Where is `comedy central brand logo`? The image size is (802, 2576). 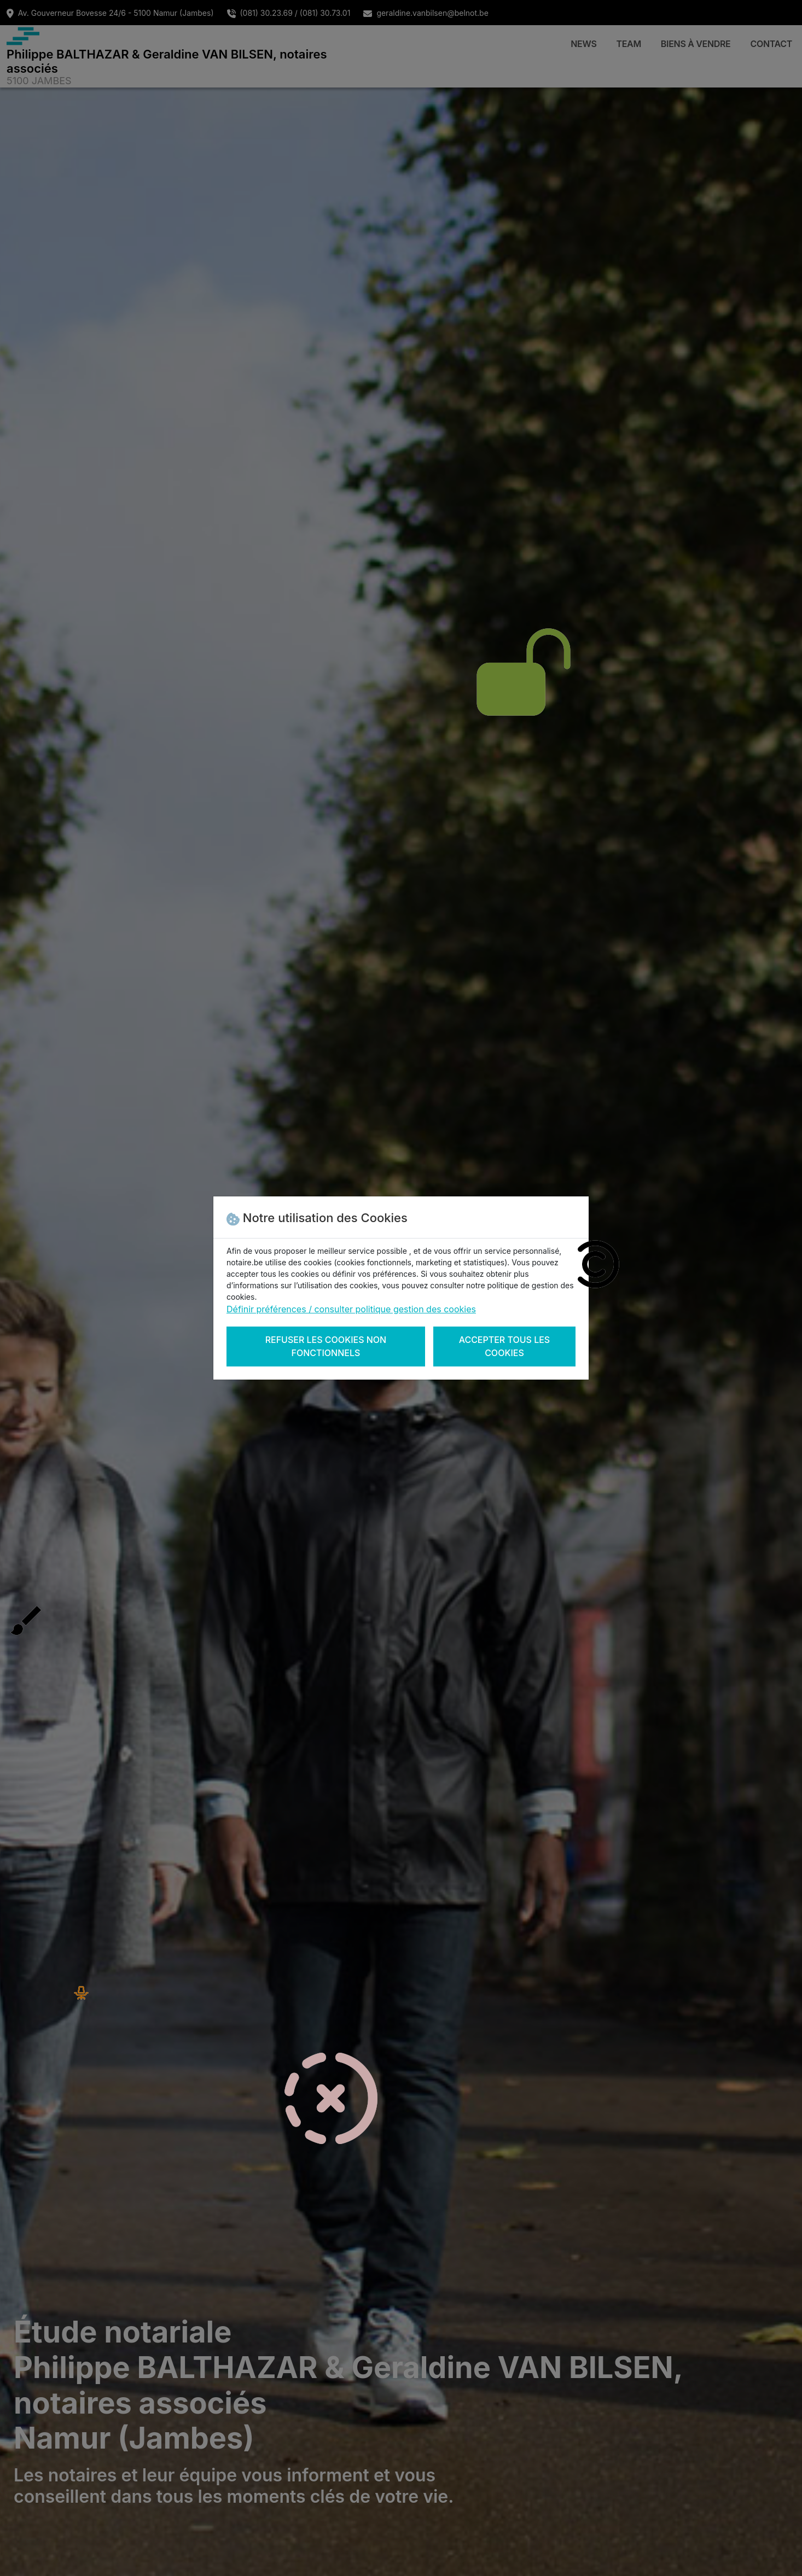 comedy central brand logo is located at coordinates (598, 1264).